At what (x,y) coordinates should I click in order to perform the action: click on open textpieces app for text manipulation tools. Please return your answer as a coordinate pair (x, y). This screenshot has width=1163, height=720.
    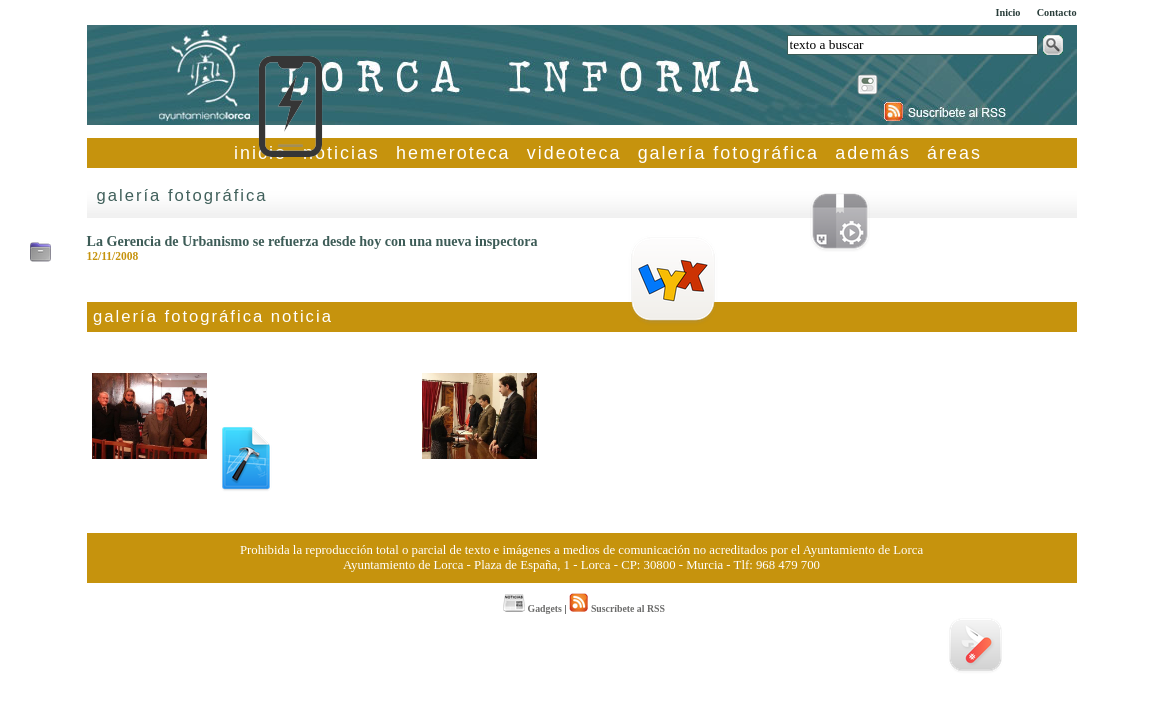
    Looking at the image, I should click on (975, 644).